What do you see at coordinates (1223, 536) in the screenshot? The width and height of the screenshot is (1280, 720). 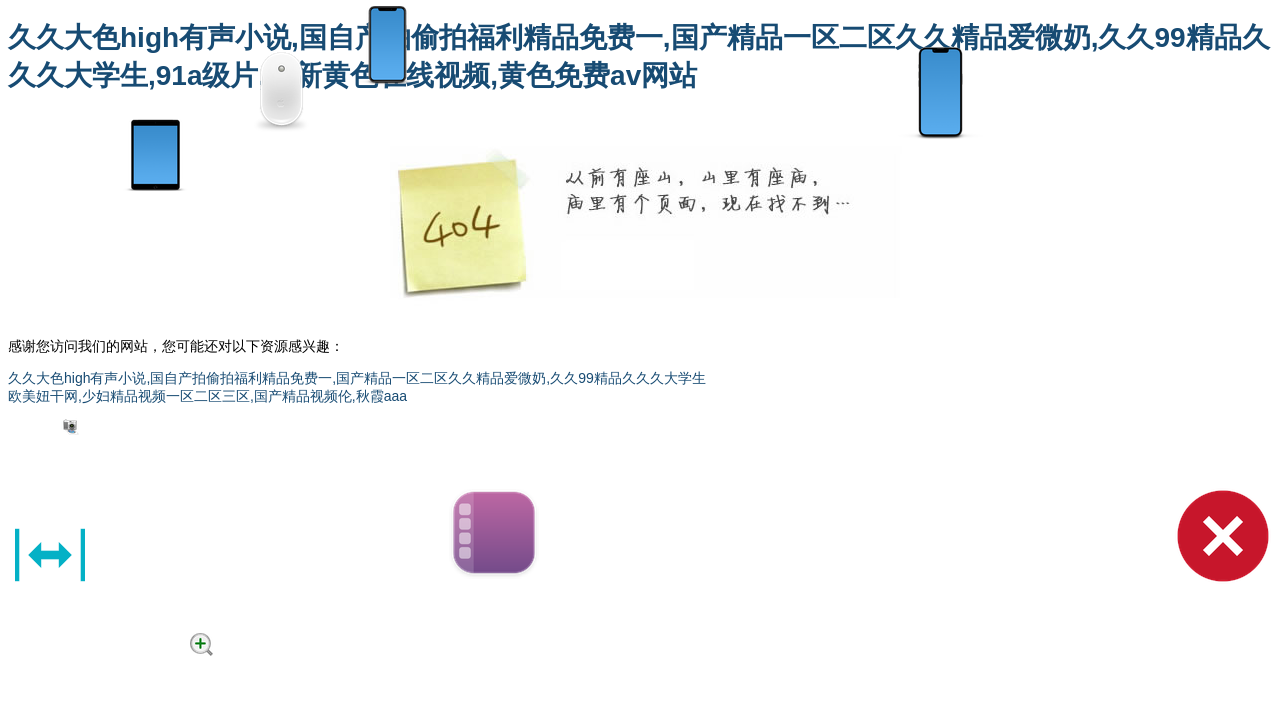 I see `stop or cancel a running process` at bounding box center [1223, 536].